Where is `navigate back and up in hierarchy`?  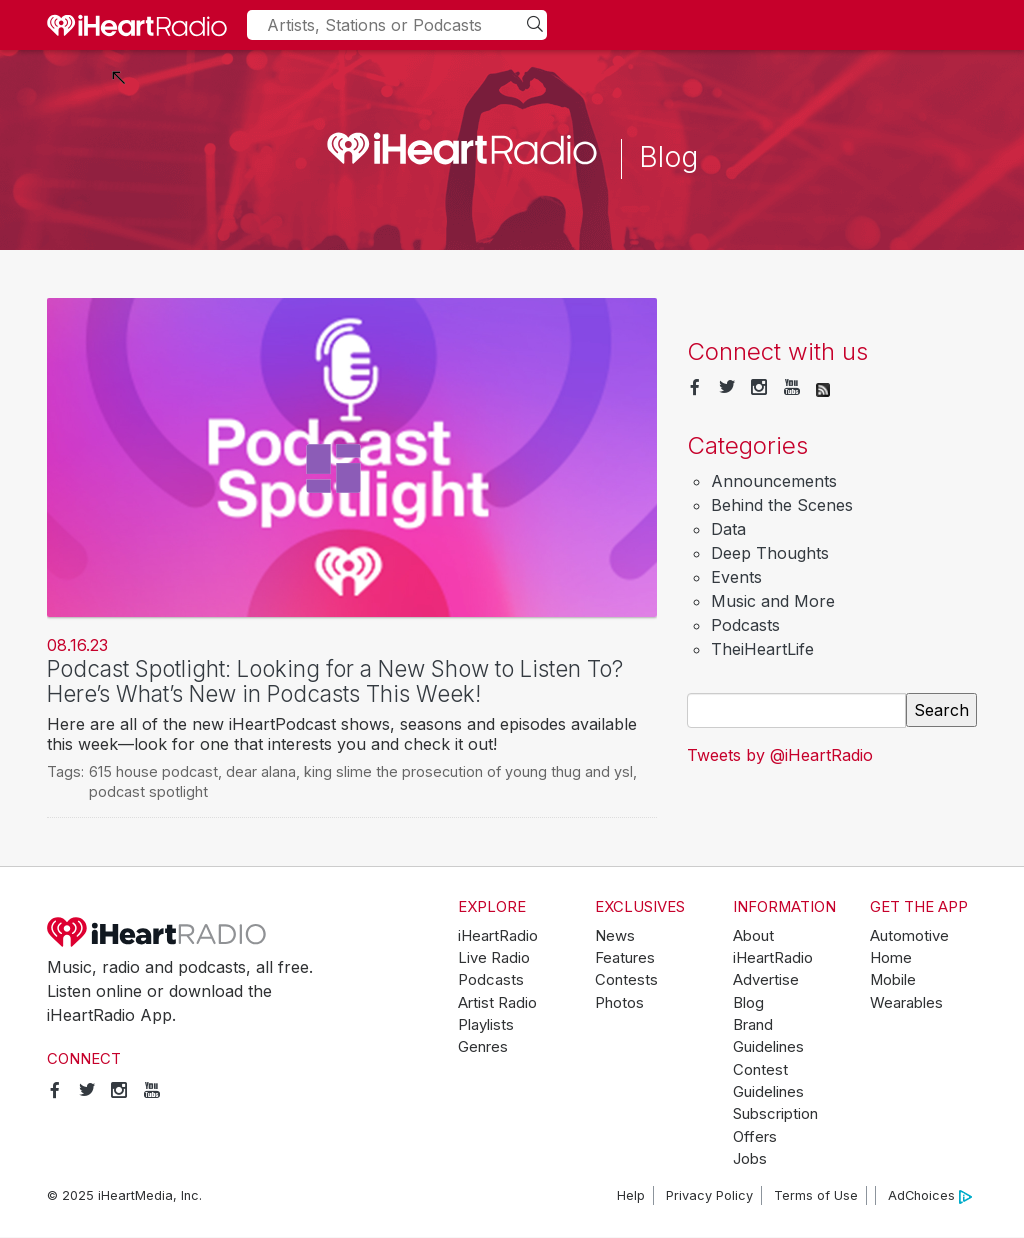
navigate back and up in hierarchy is located at coordinates (118, 77).